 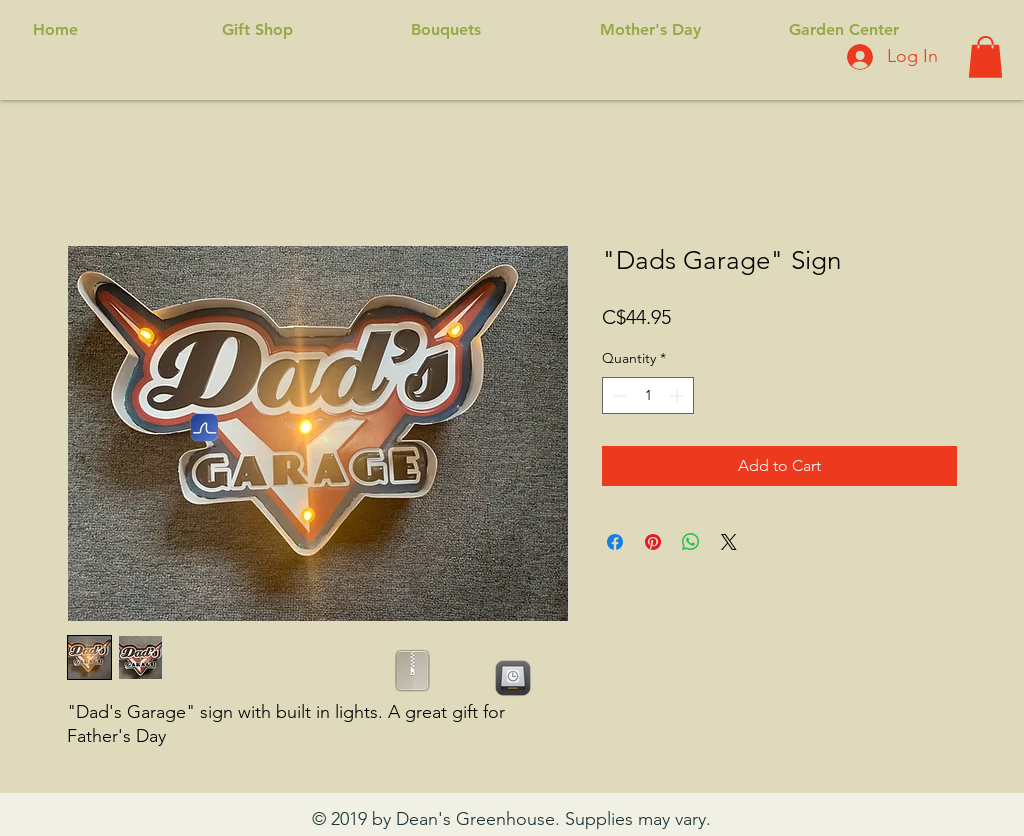 What do you see at coordinates (204, 427) in the screenshot?
I see `open wireshark network protocol analyzer` at bounding box center [204, 427].